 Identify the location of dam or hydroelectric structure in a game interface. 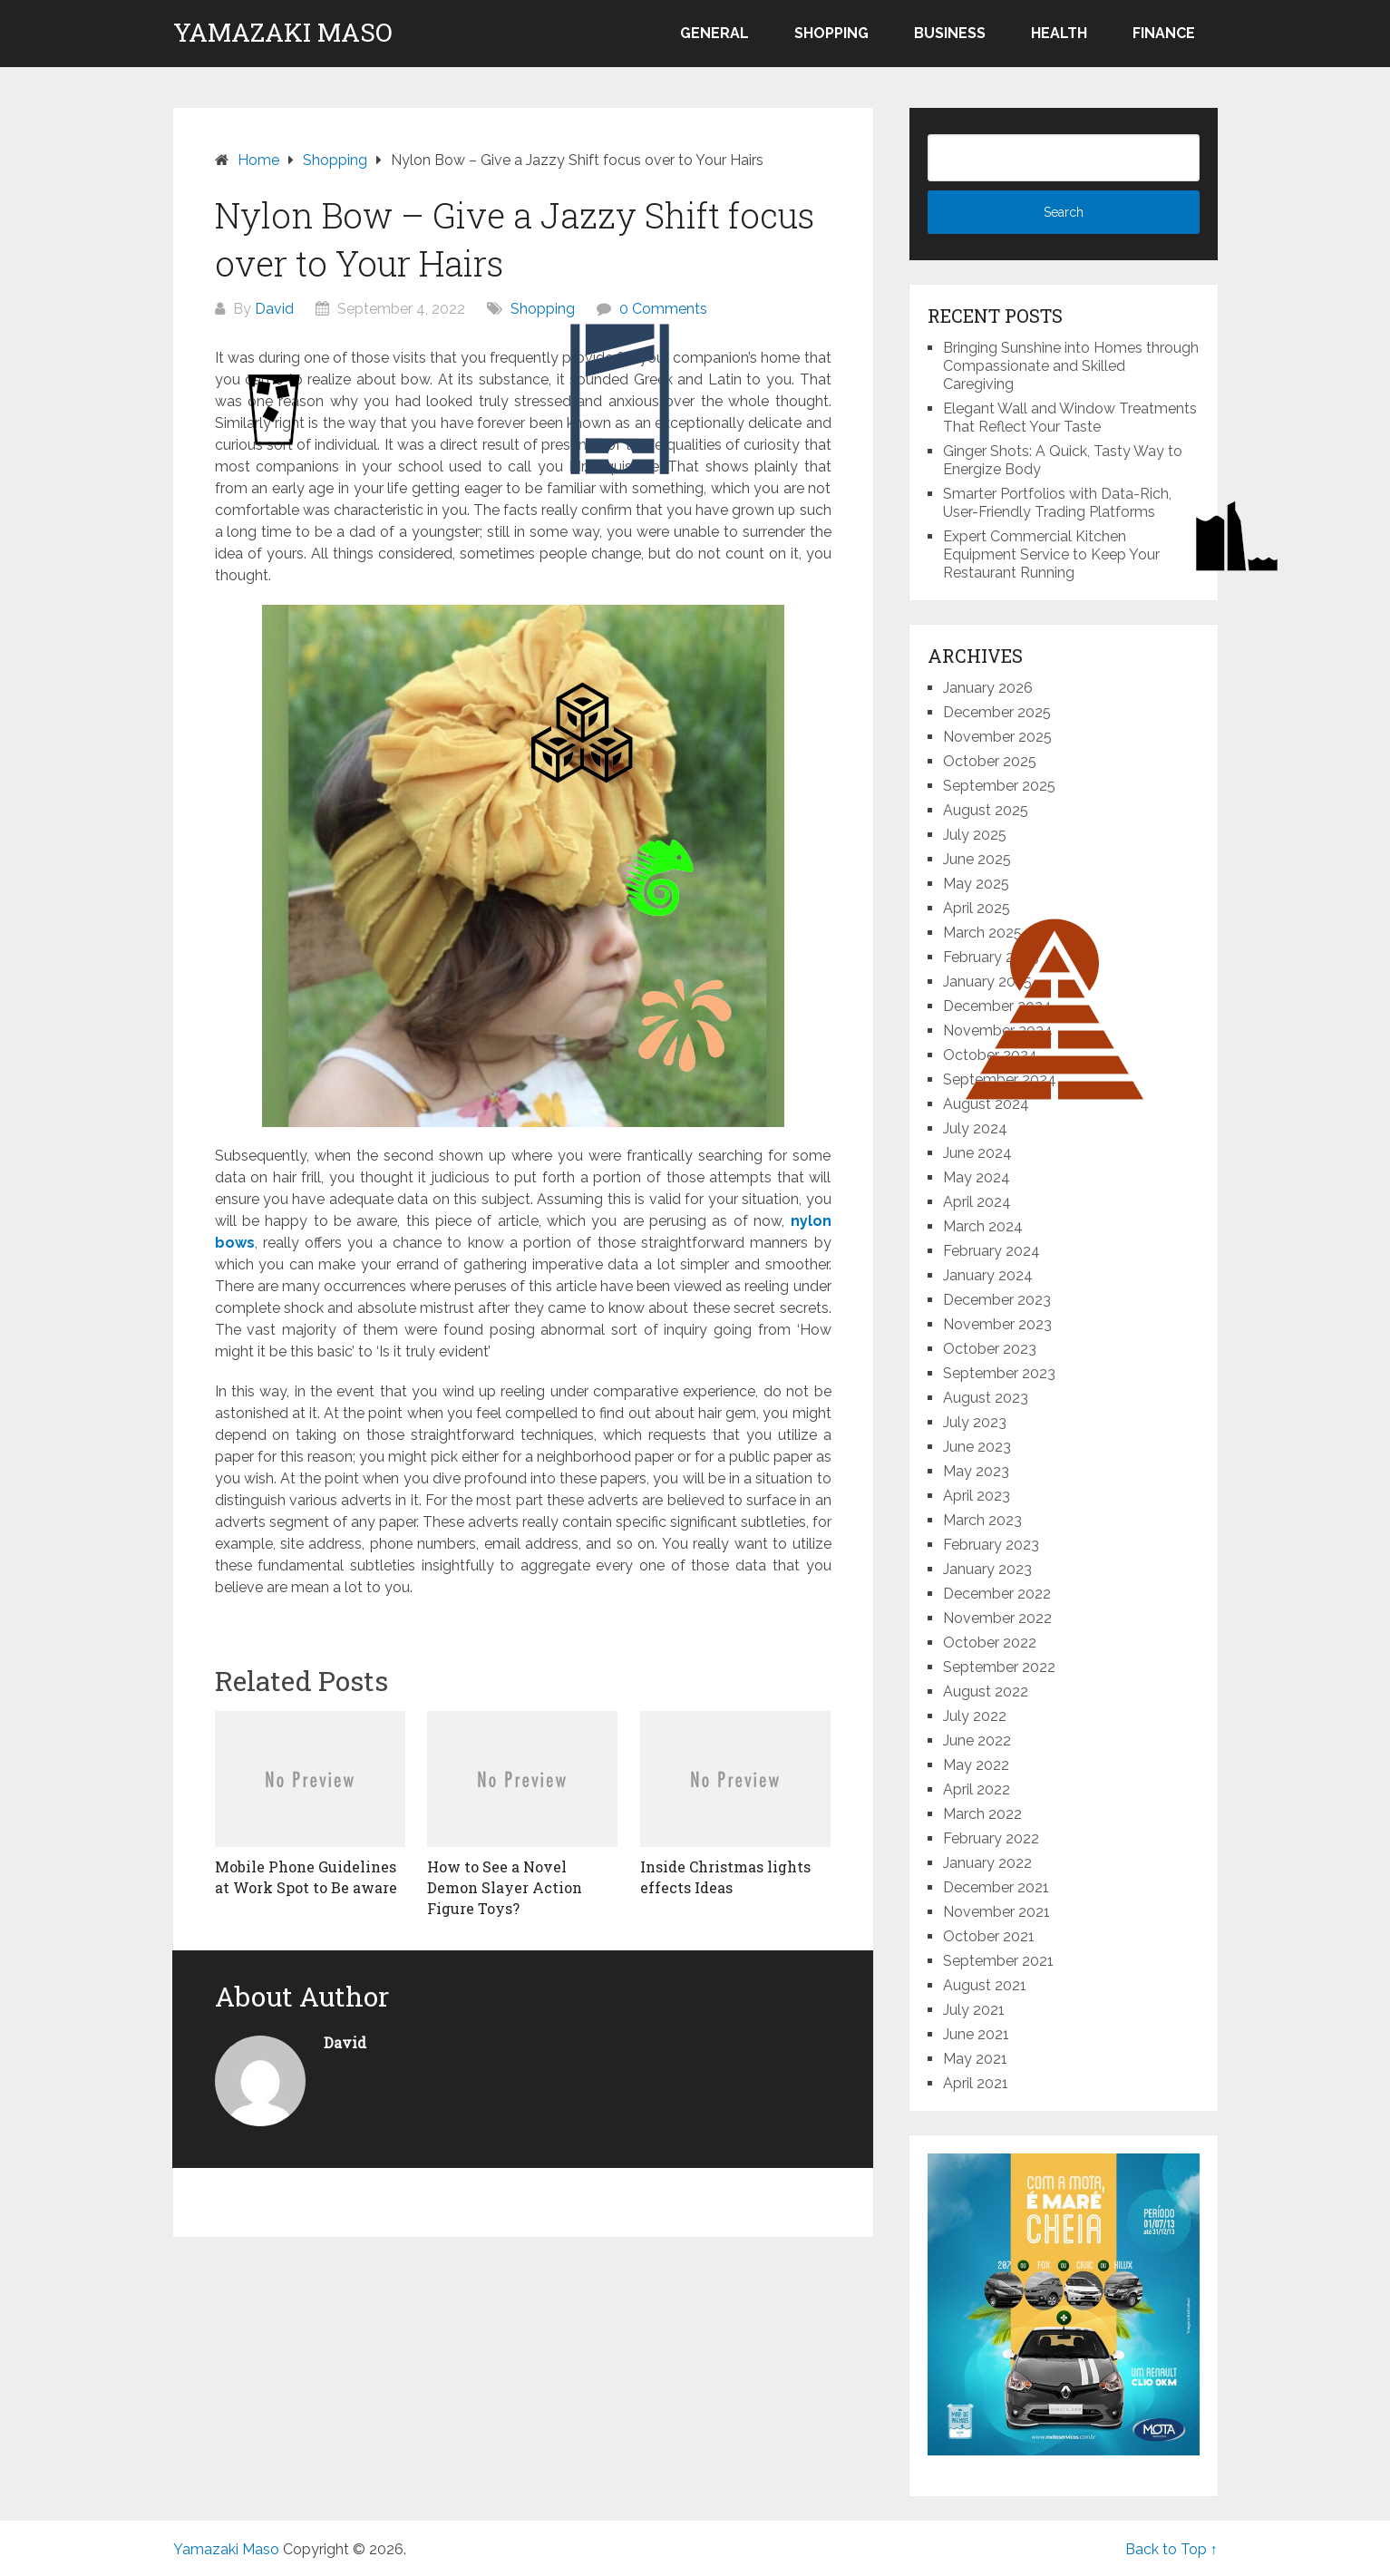
(1237, 531).